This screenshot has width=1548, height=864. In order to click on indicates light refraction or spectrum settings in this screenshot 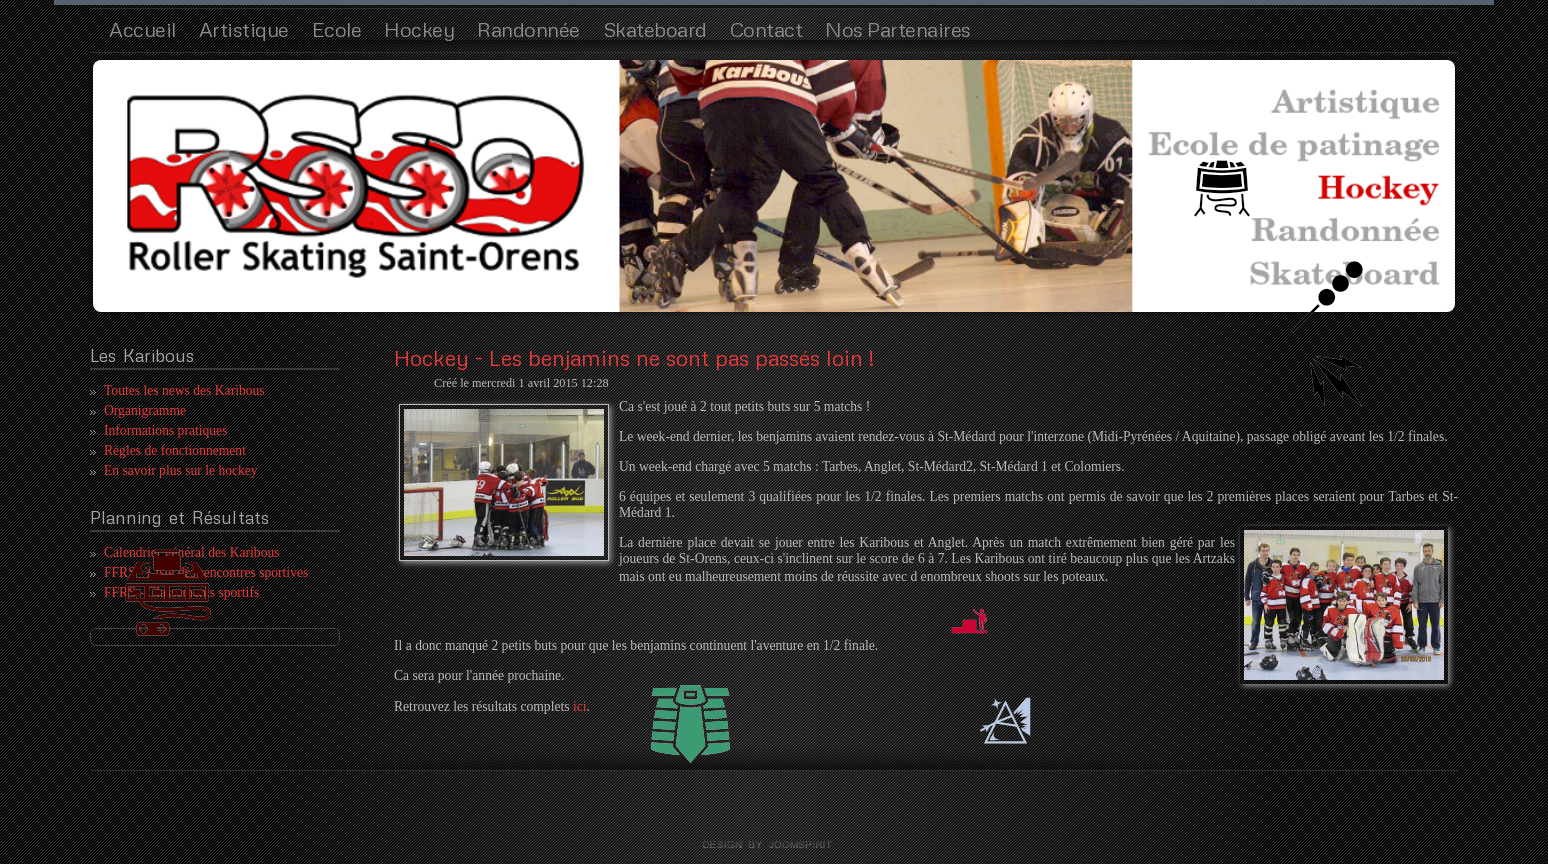, I will do `click(1005, 722)`.